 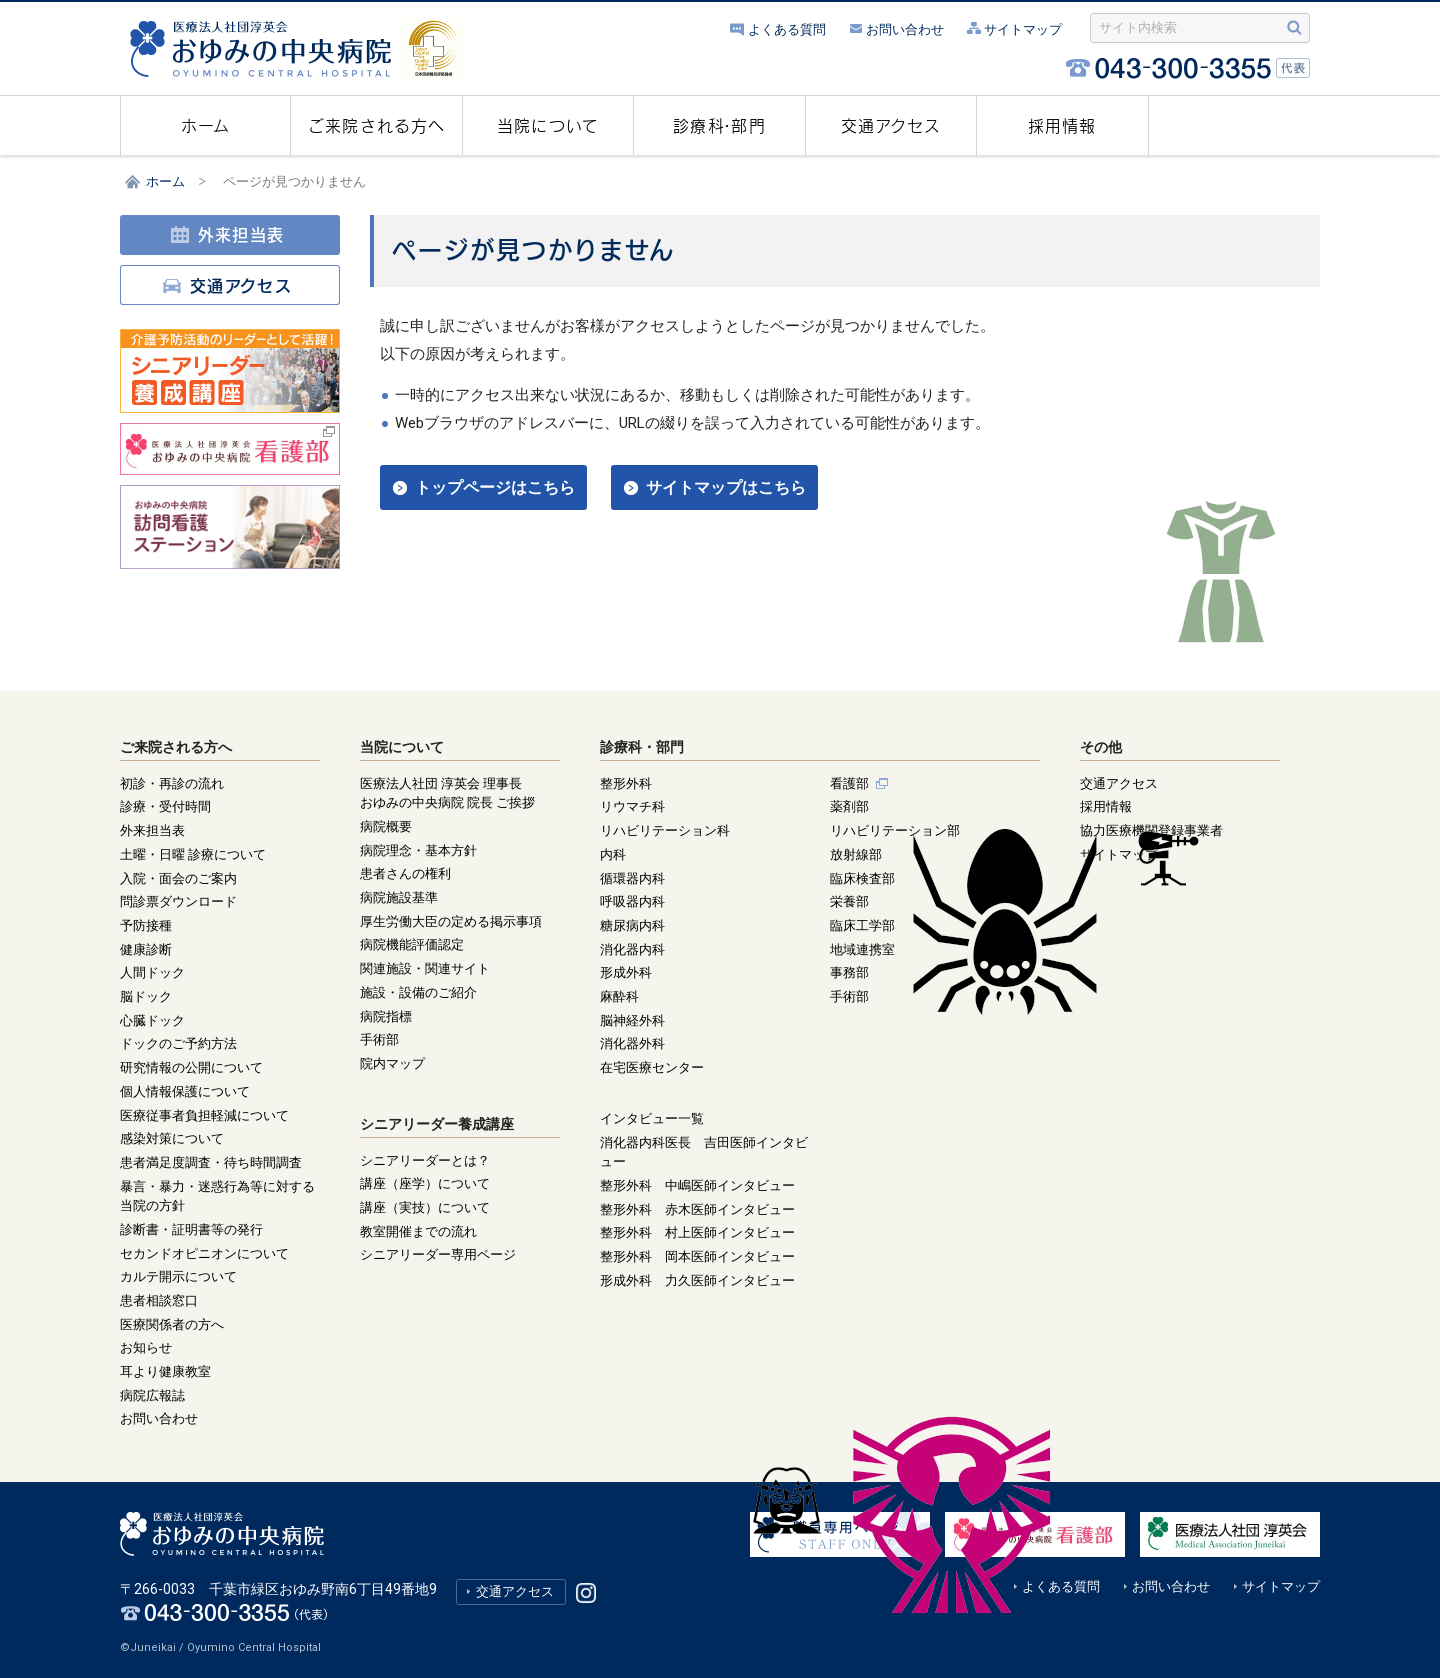 I want to click on condor or eagle emblem representing a faction or team, so click(x=952, y=1515).